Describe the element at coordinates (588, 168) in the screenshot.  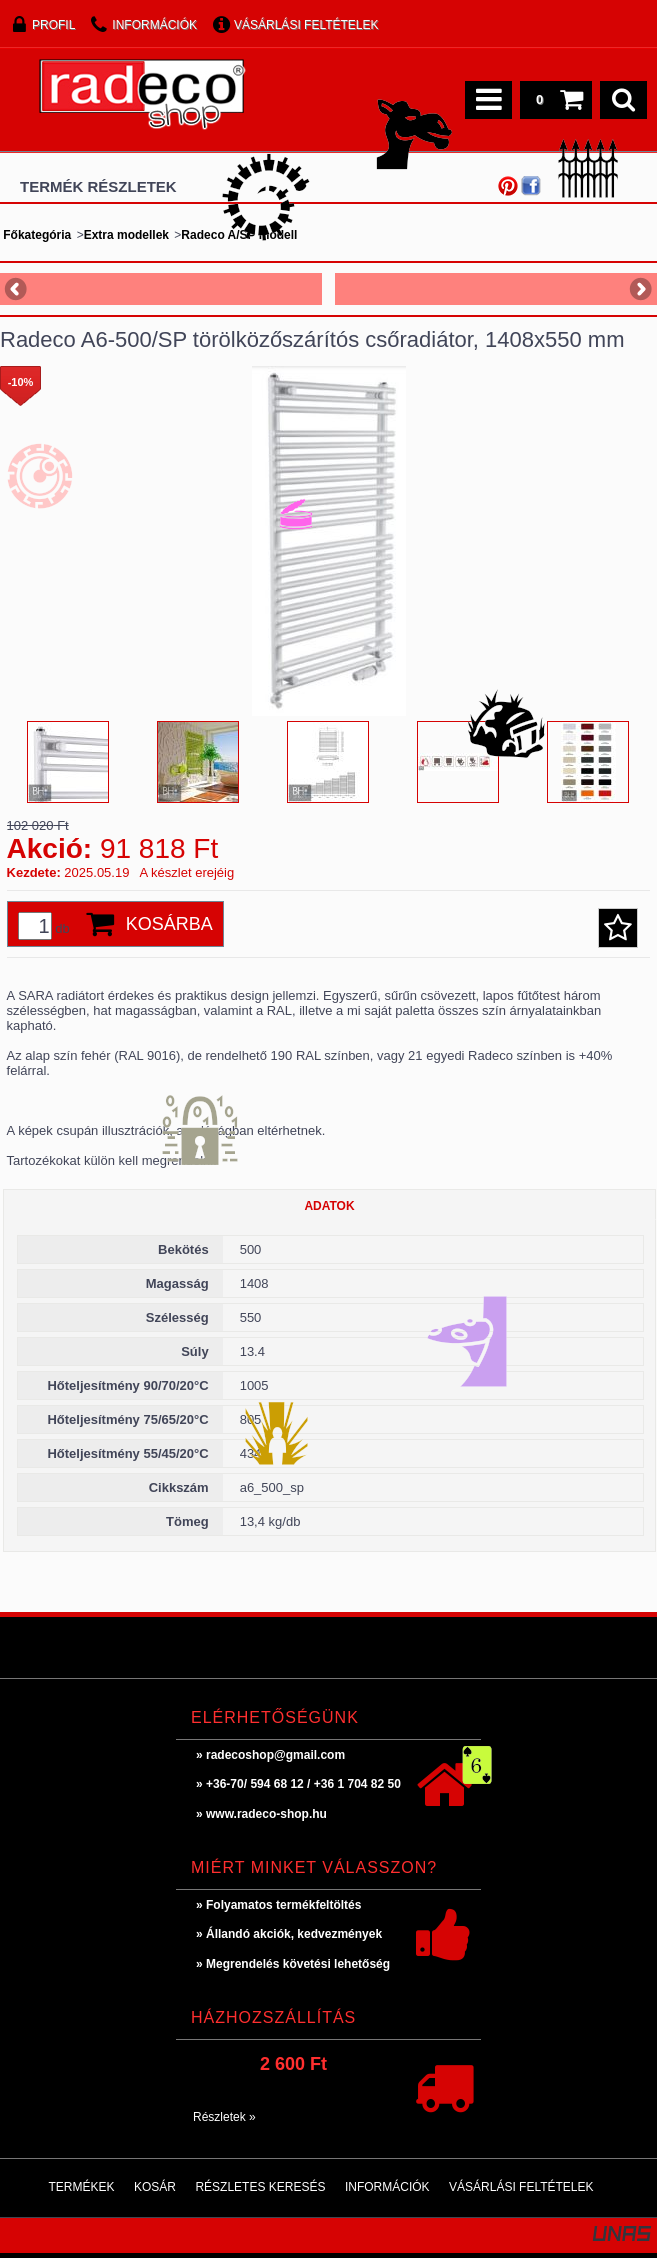
I see `set up defensive barriers in-game` at that location.